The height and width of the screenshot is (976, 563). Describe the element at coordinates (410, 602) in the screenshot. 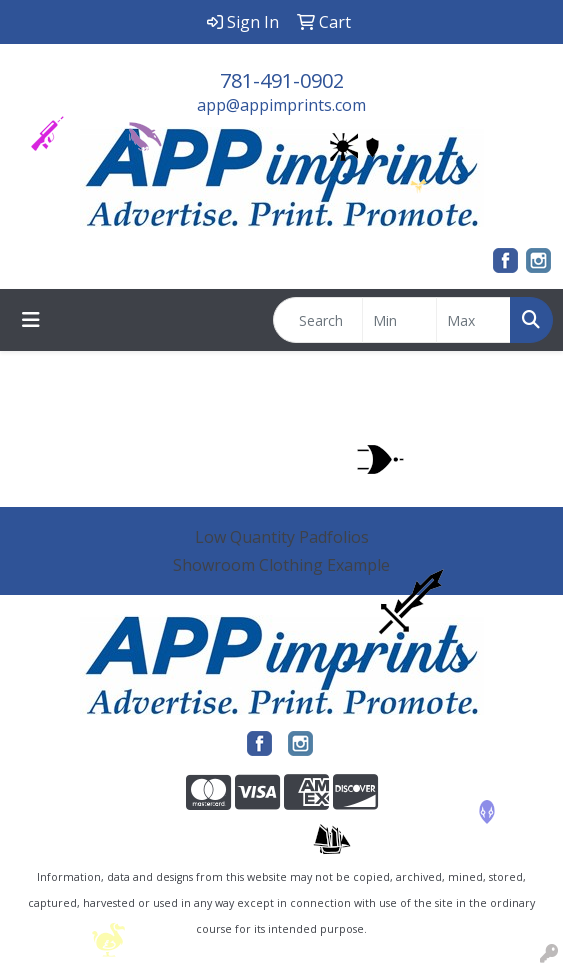

I see `equip a broken or shattered weapon` at that location.